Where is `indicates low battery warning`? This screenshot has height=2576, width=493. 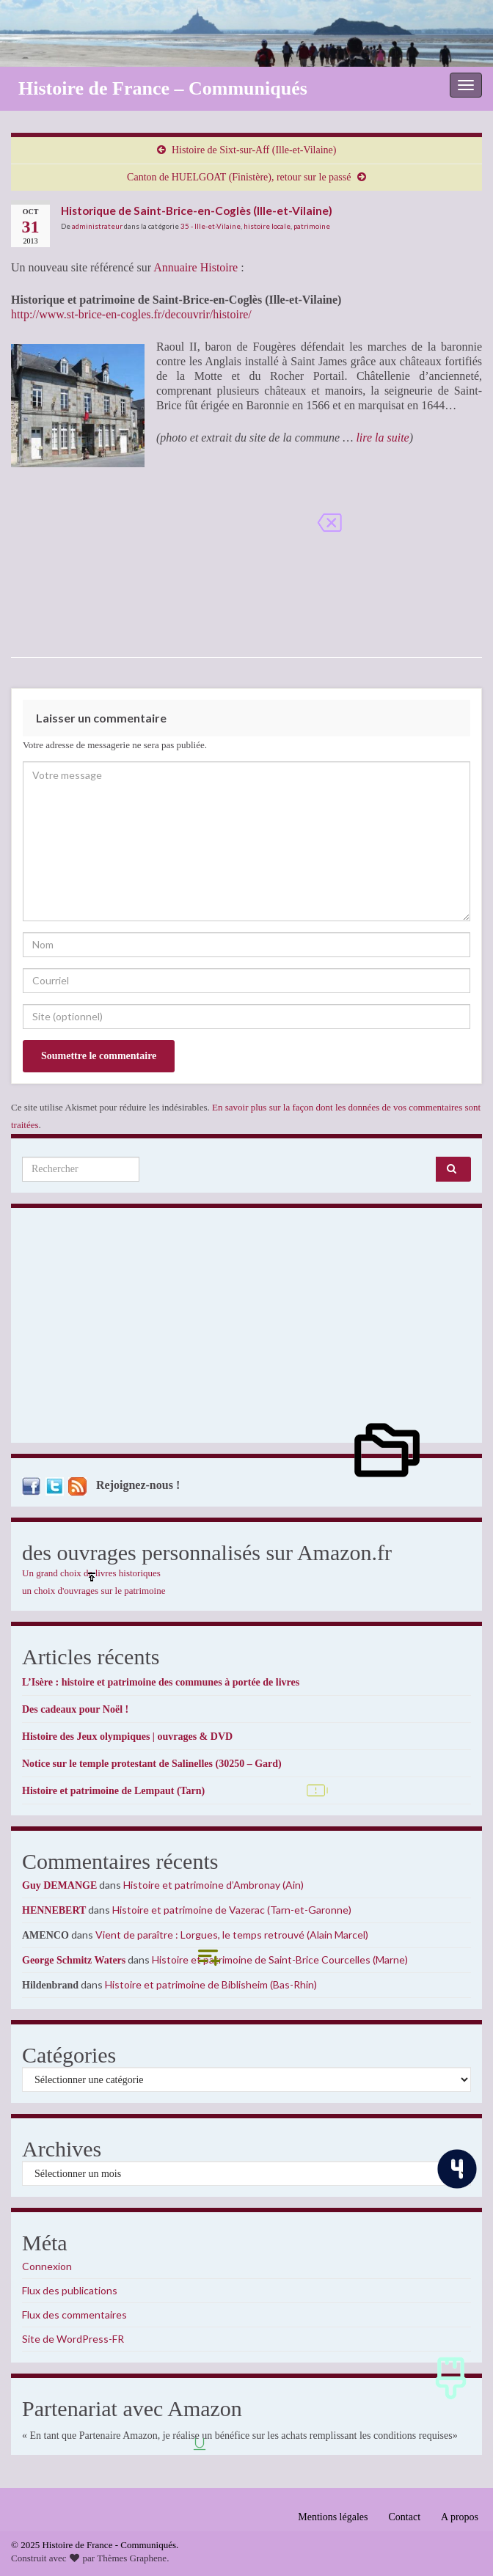 indicates low battery warning is located at coordinates (317, 1790).